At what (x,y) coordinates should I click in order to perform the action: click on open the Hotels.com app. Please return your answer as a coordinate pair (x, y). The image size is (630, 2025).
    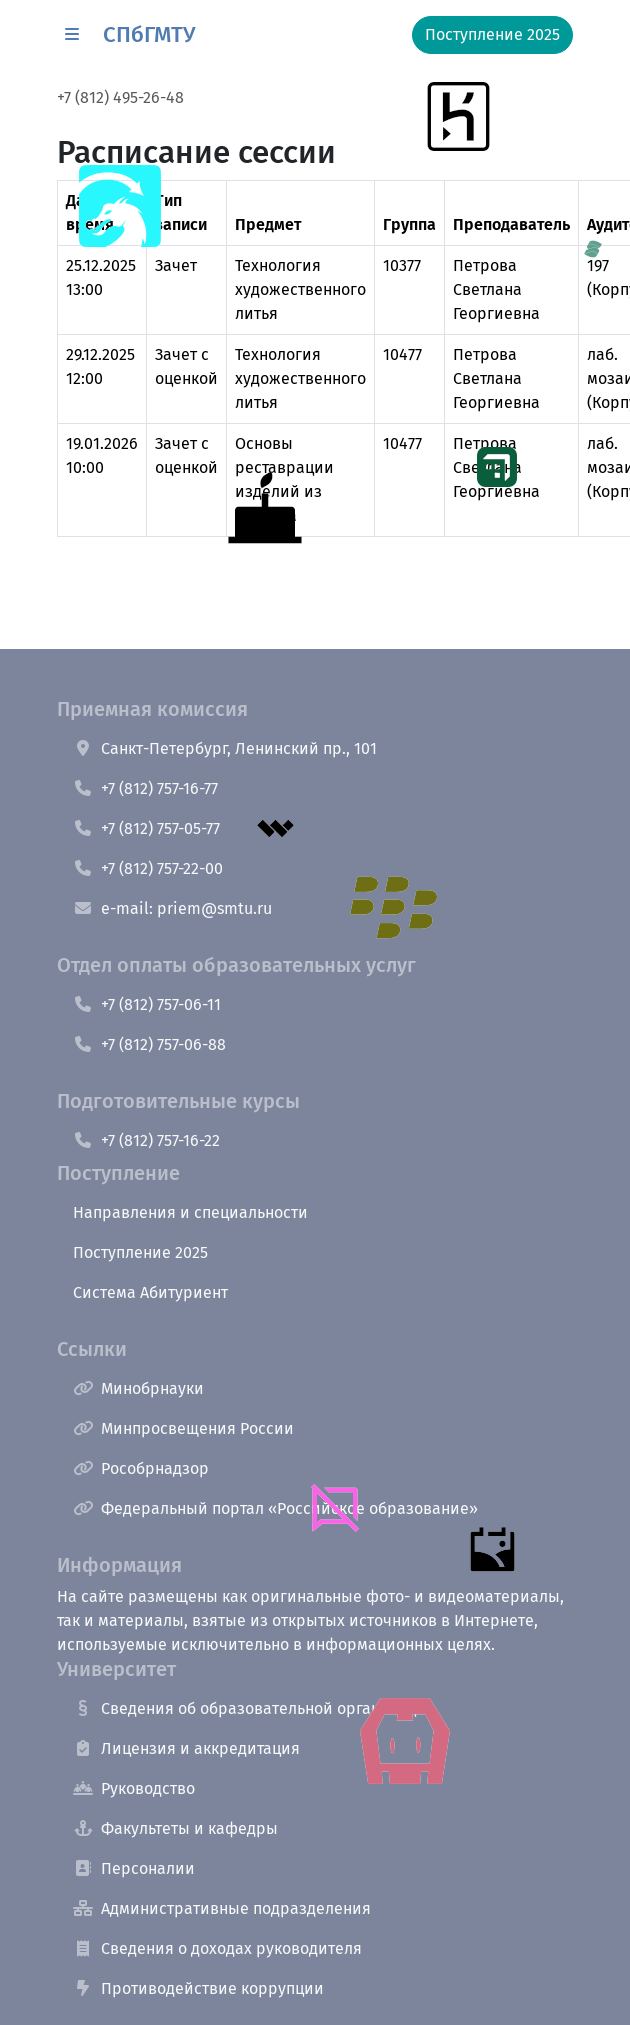
    Looking at the image, I should click on (497, 467).